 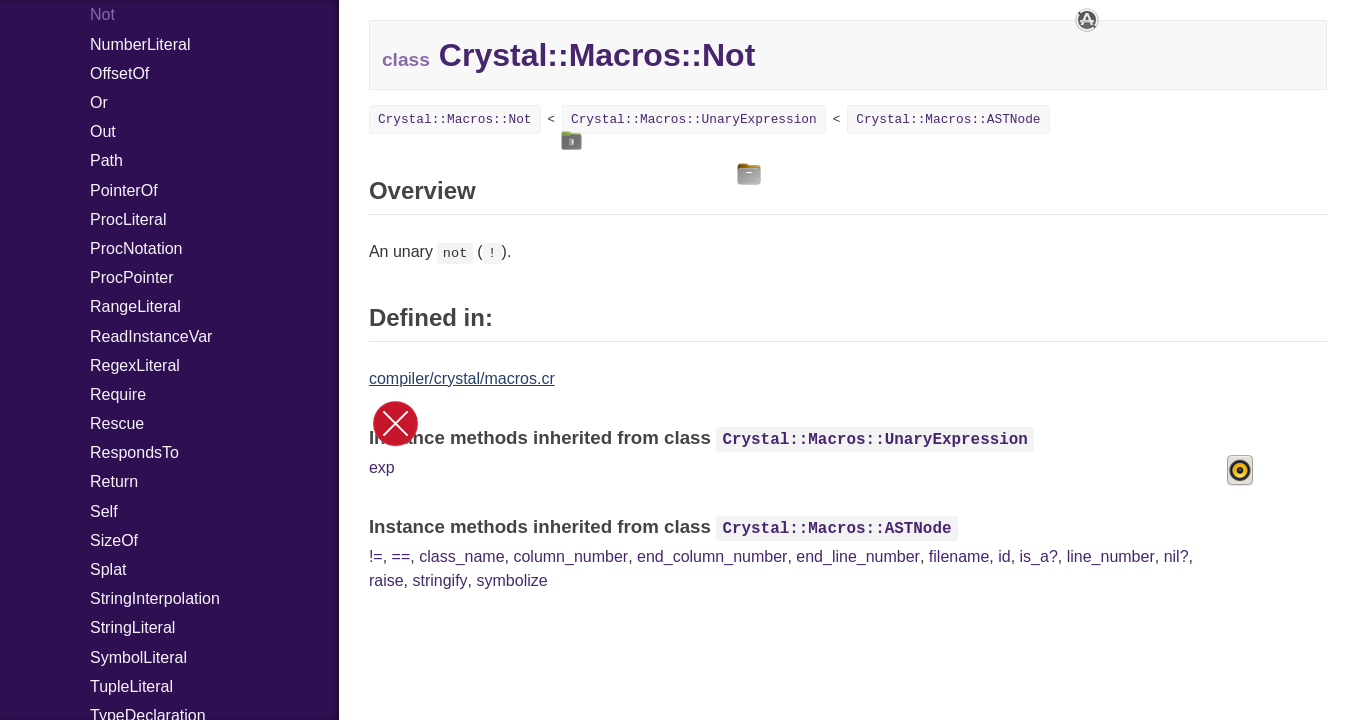 What do you see at coordinates (1087, 20) in the screenshot?
I see `check for system software updates` at bounding box center [1087, 20].